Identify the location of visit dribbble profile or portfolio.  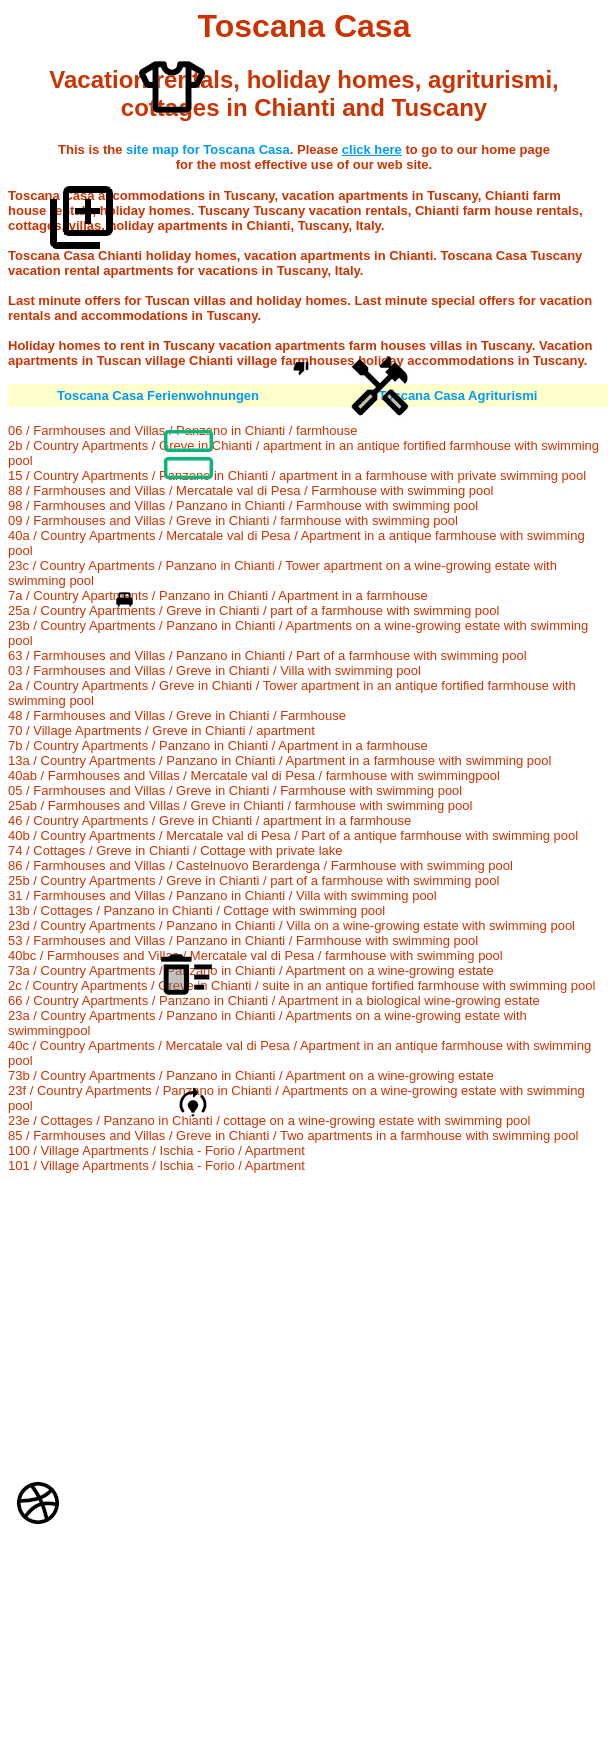
(38, 1503).